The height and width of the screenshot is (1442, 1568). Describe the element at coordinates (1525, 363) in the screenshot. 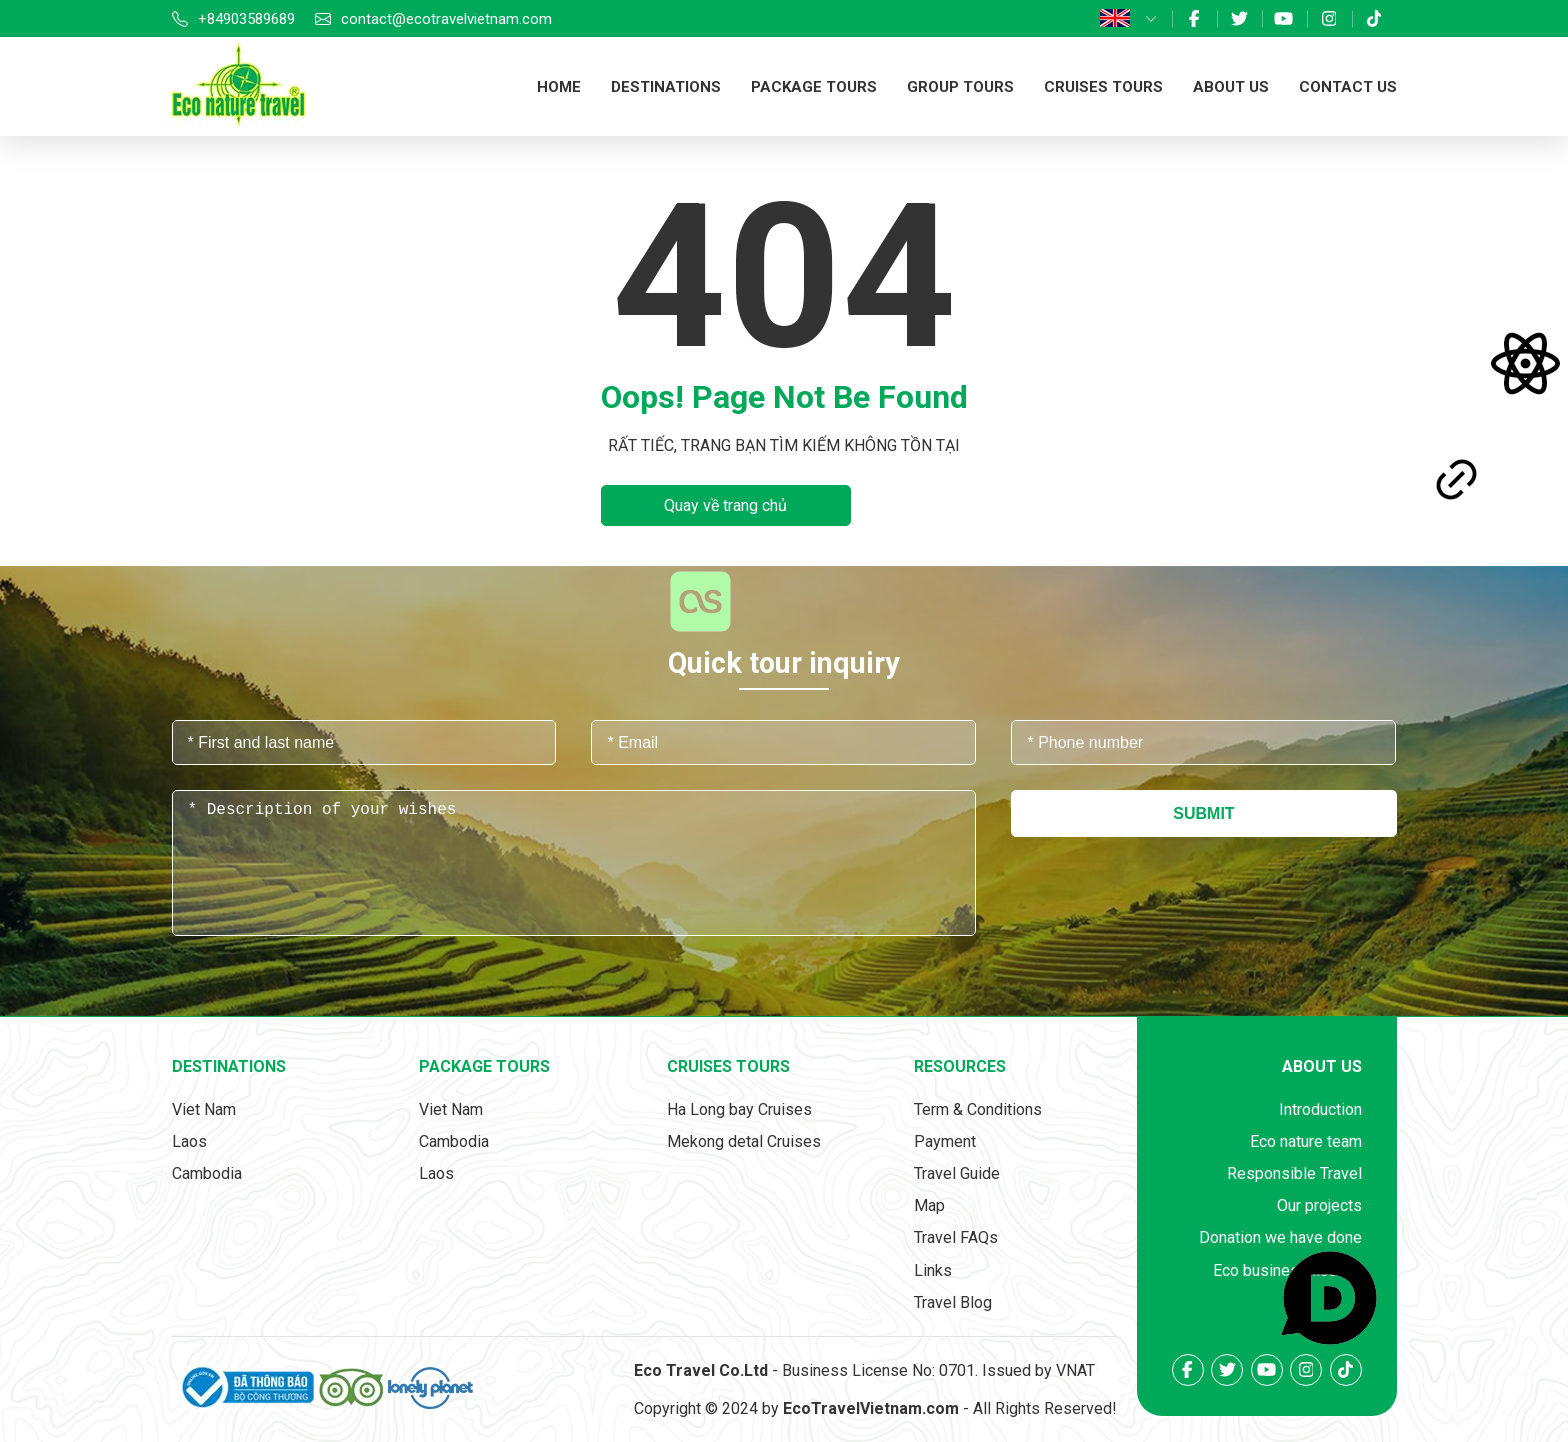

I see `react.js framework logo` at that location.